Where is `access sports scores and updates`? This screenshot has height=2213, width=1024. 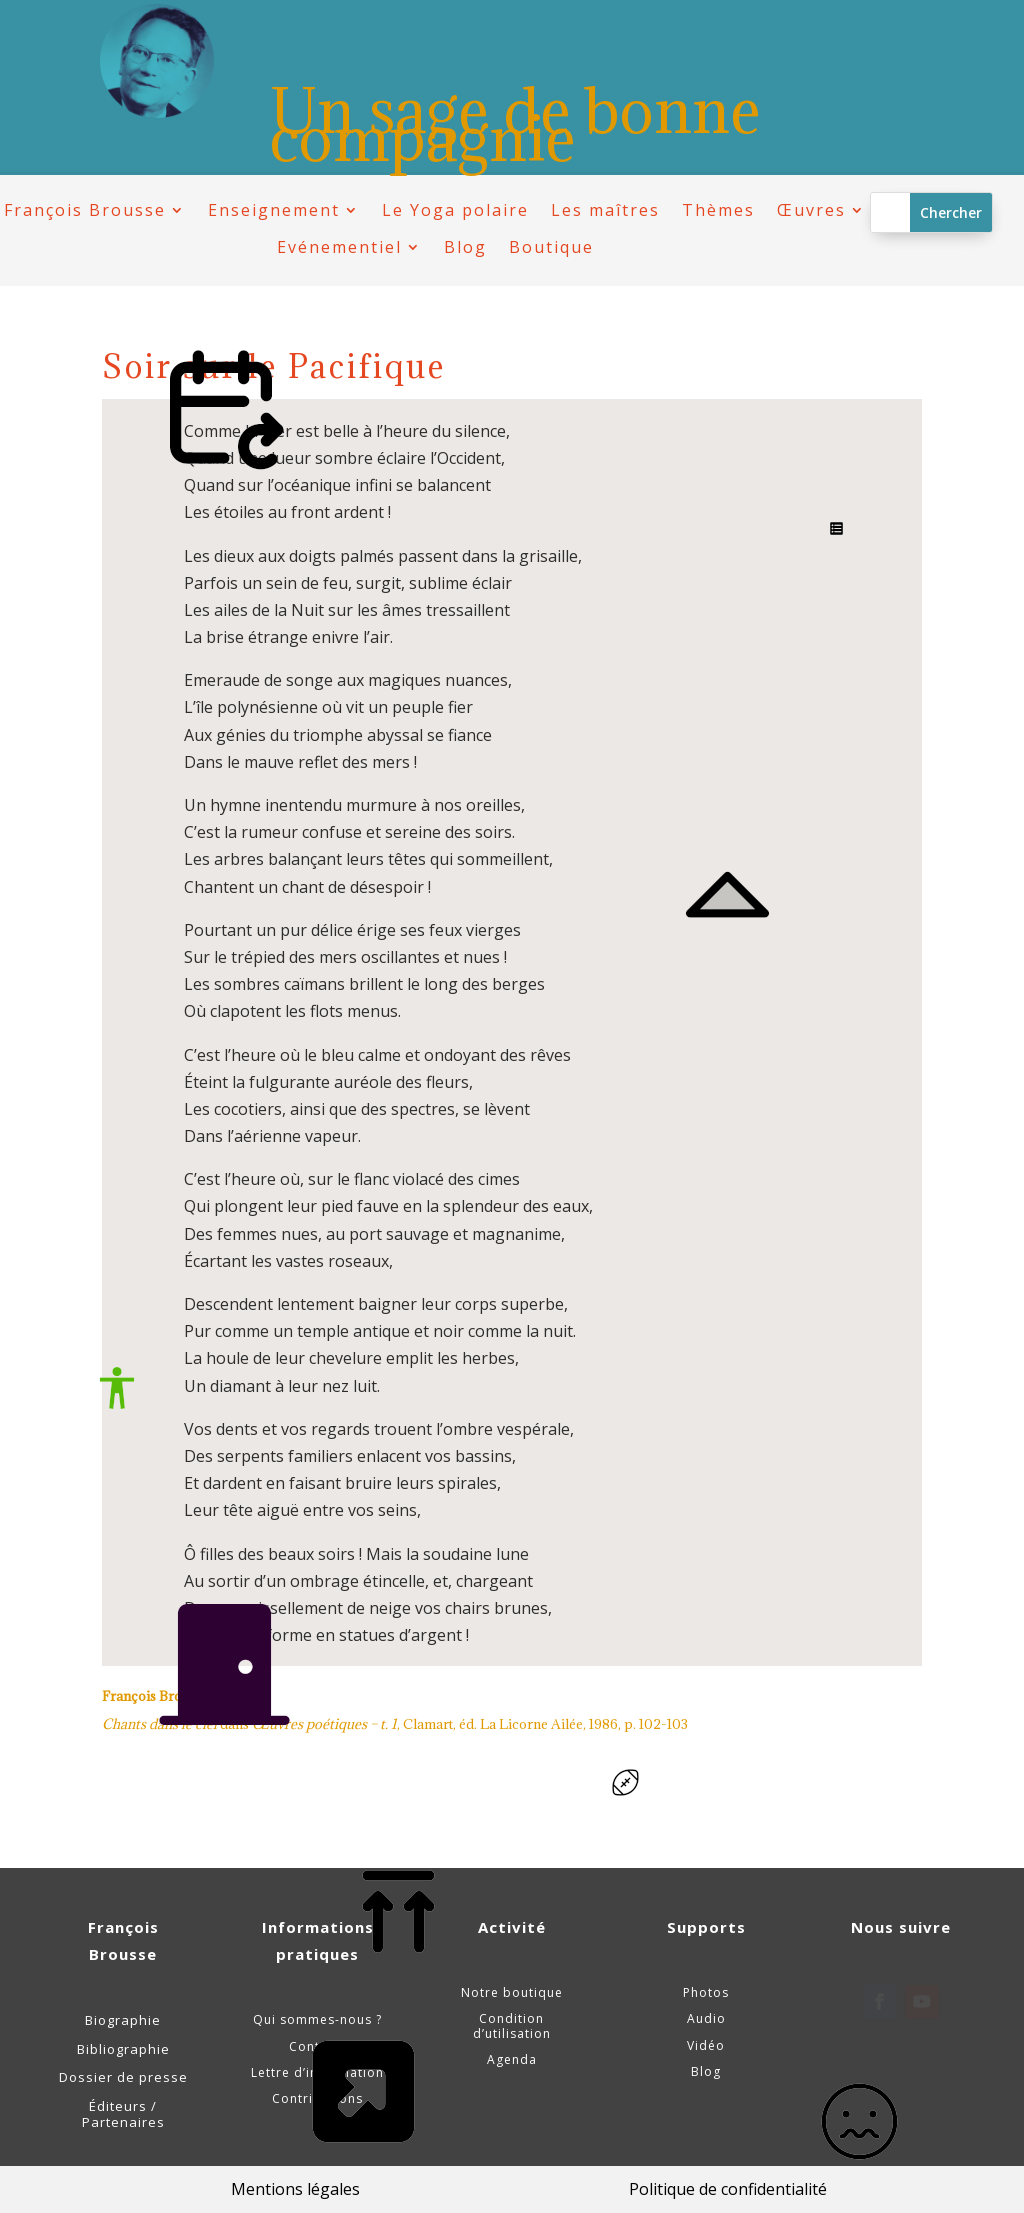
access sports scores and updates is located at coordinates (625, 1782).